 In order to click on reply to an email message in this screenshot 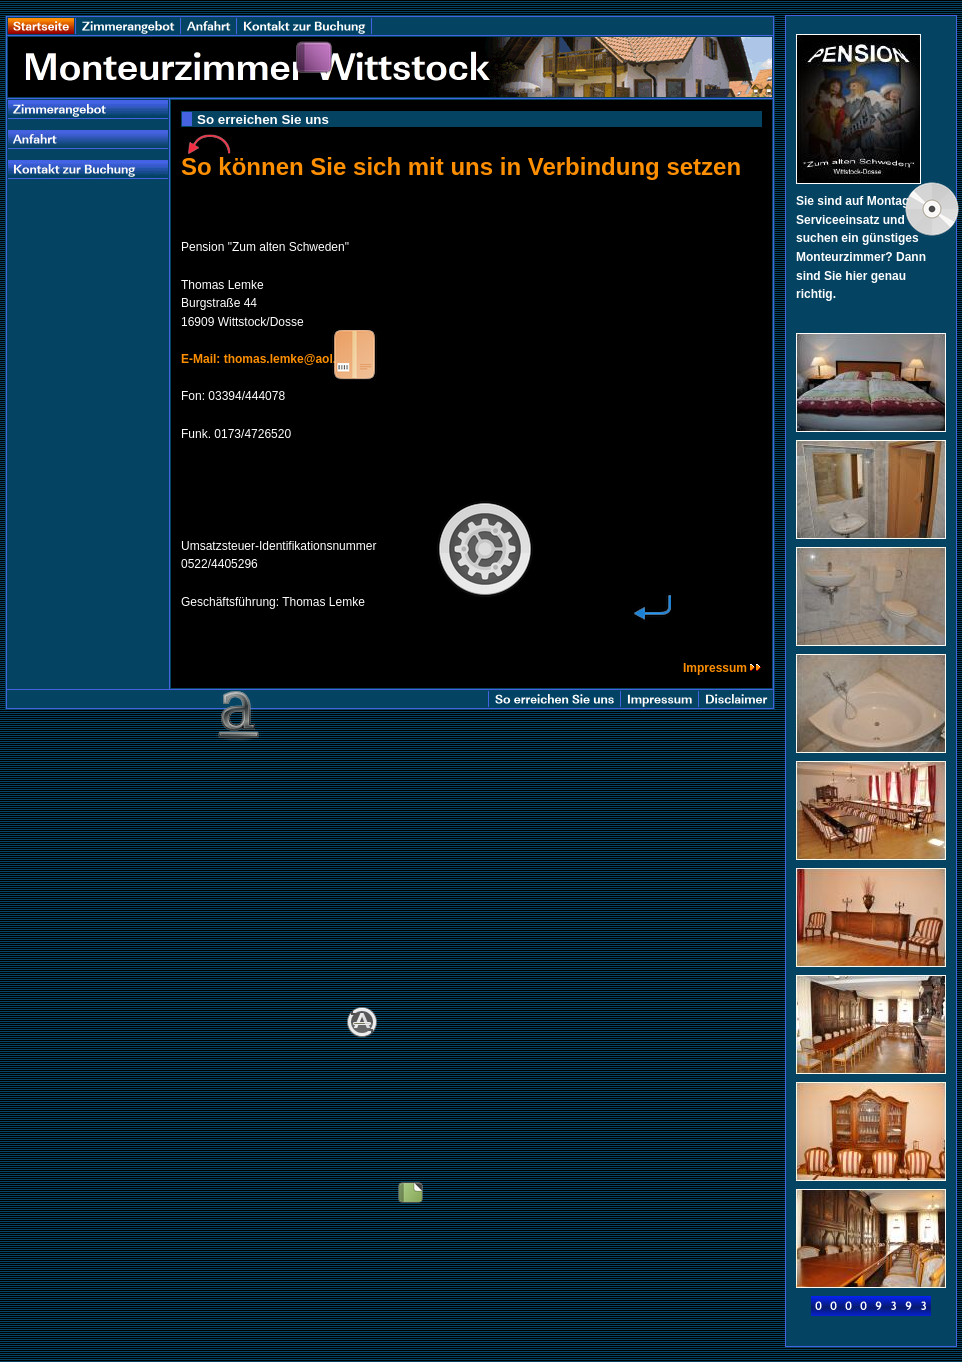, I will do `click(652, 605)`.